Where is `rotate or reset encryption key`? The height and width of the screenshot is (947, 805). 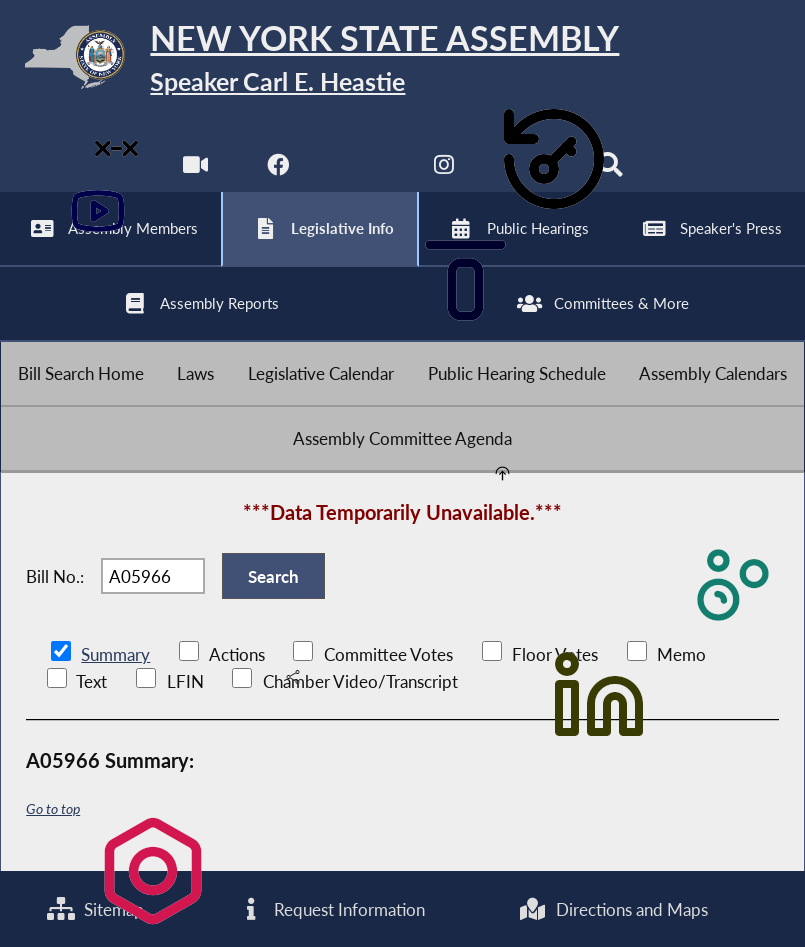 rotate or reset encryption key is located at coordinates (554, 159).